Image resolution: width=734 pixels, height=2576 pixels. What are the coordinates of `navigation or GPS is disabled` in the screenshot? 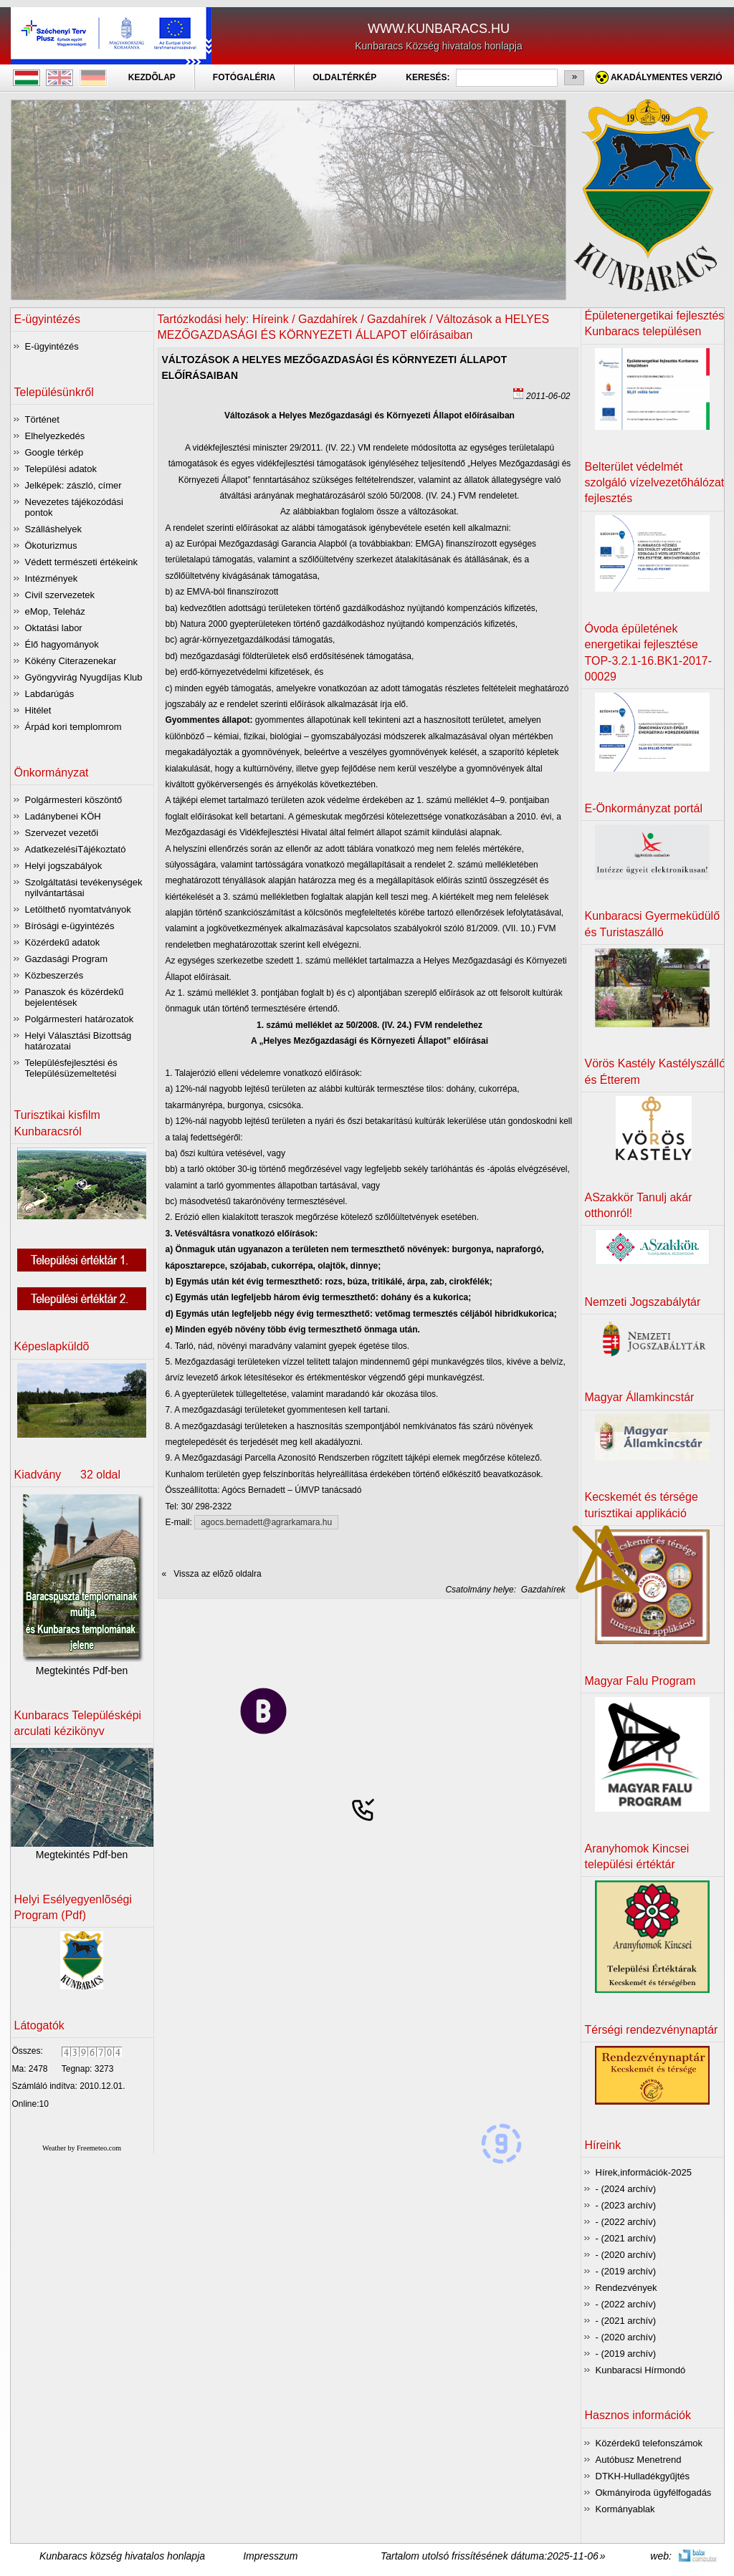 It's located at (606, 1559).